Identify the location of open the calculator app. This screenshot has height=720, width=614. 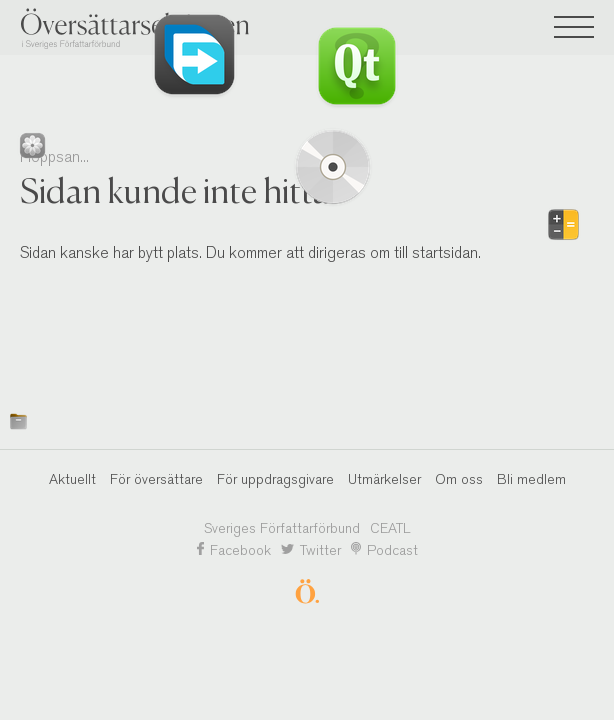
(563, 224).